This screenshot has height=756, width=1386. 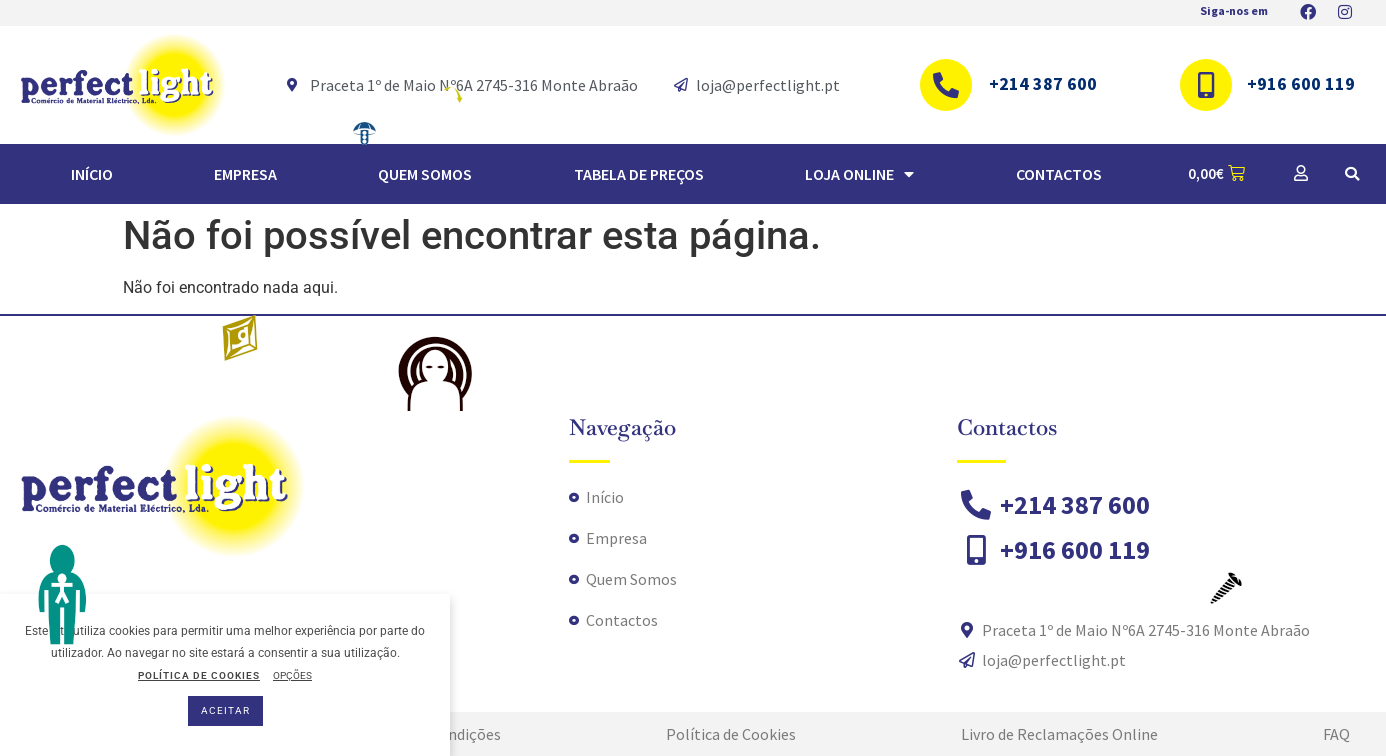 I want to click on hardware or tools category, so click(x=1226, y=588).